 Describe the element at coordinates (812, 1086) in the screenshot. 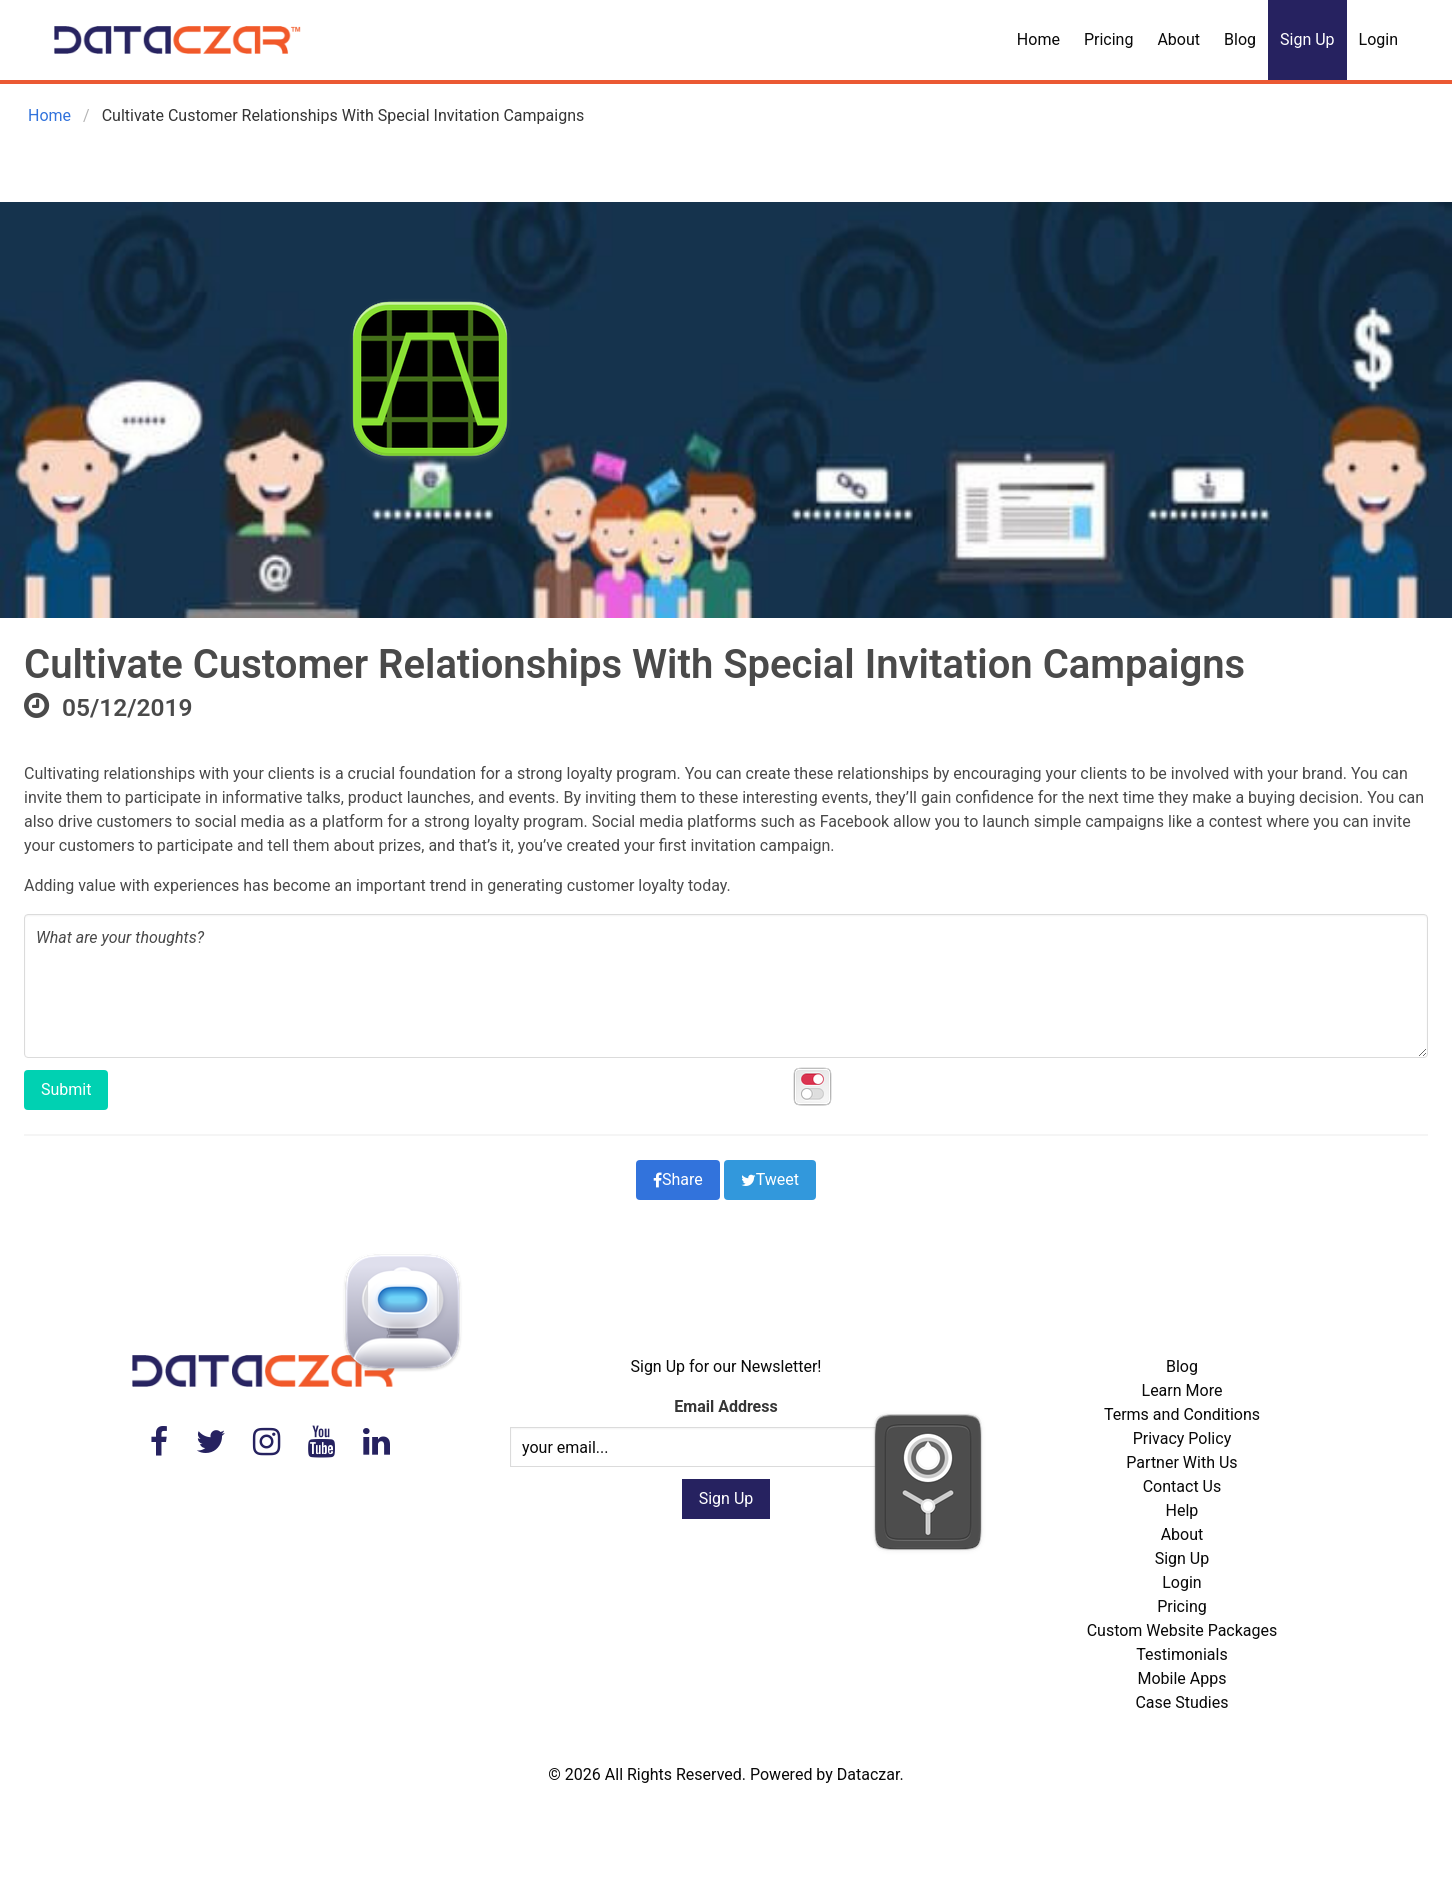

I see `open gnome tweaks settings` at that location.